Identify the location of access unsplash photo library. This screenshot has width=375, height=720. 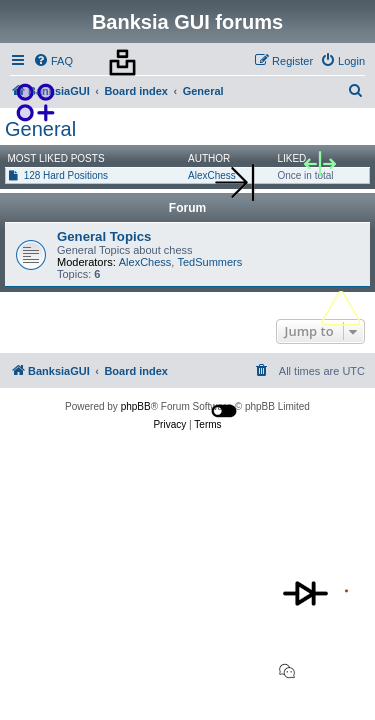
(122, 62).